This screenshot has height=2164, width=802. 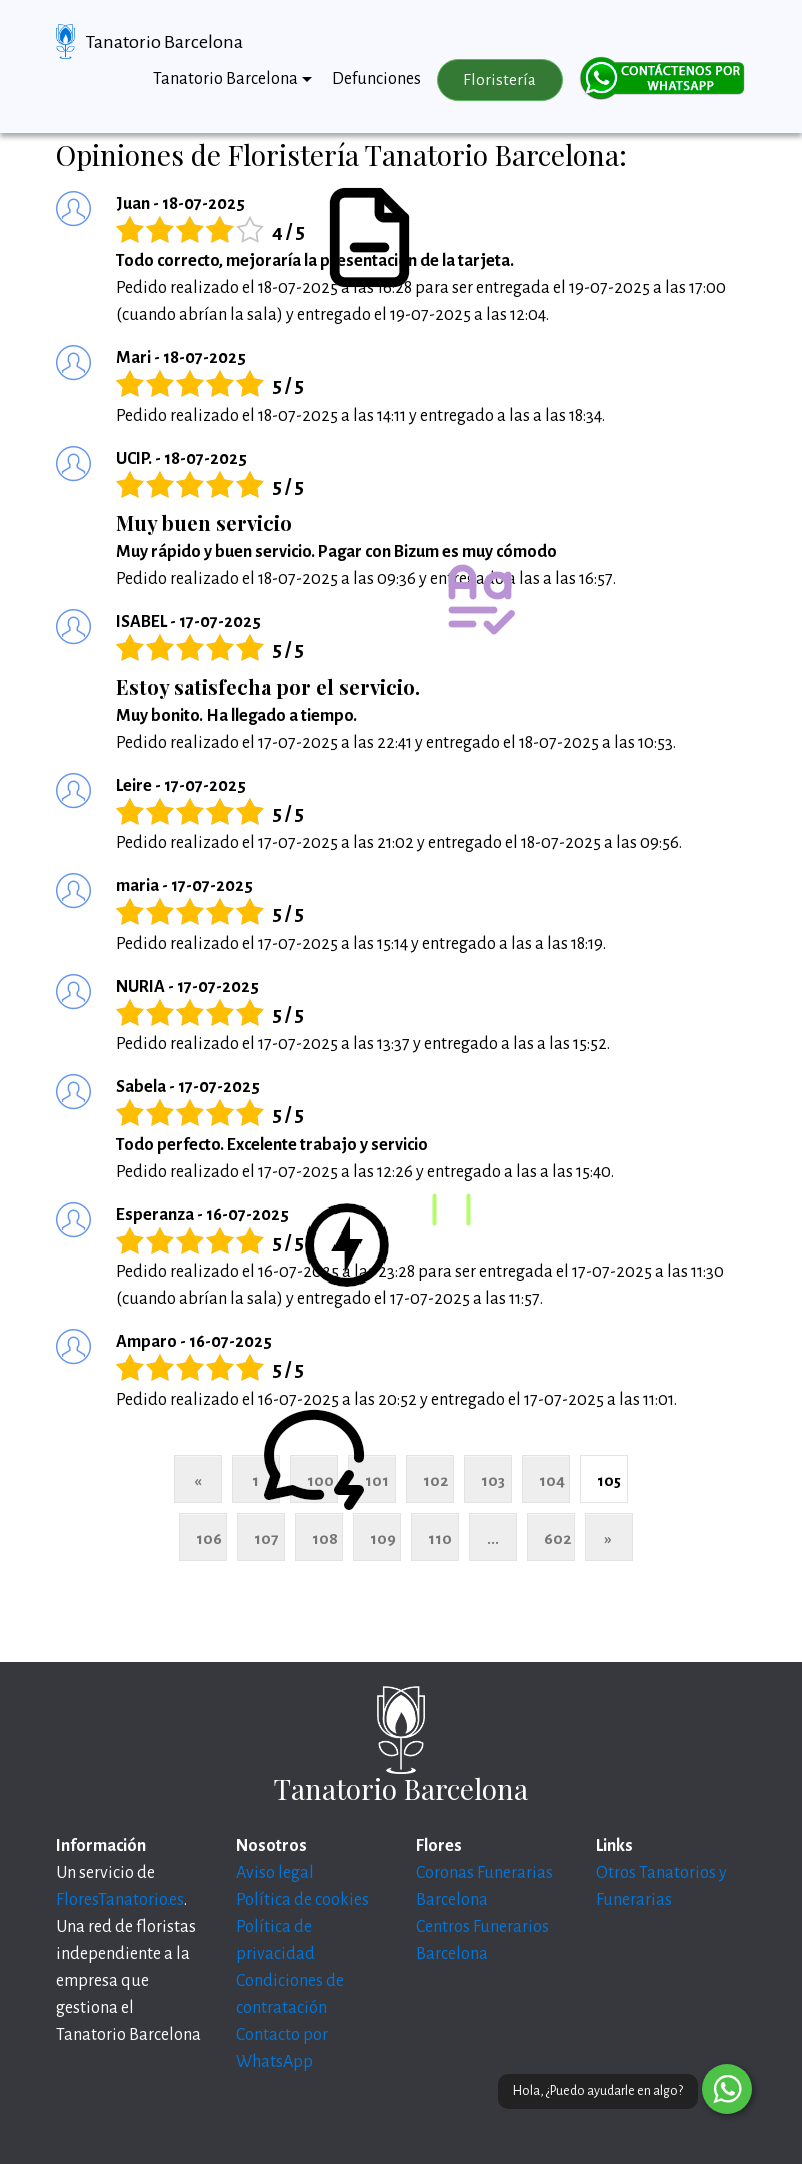 I want to click on indicates offline or cached content available, so click(x=347, y=1245).